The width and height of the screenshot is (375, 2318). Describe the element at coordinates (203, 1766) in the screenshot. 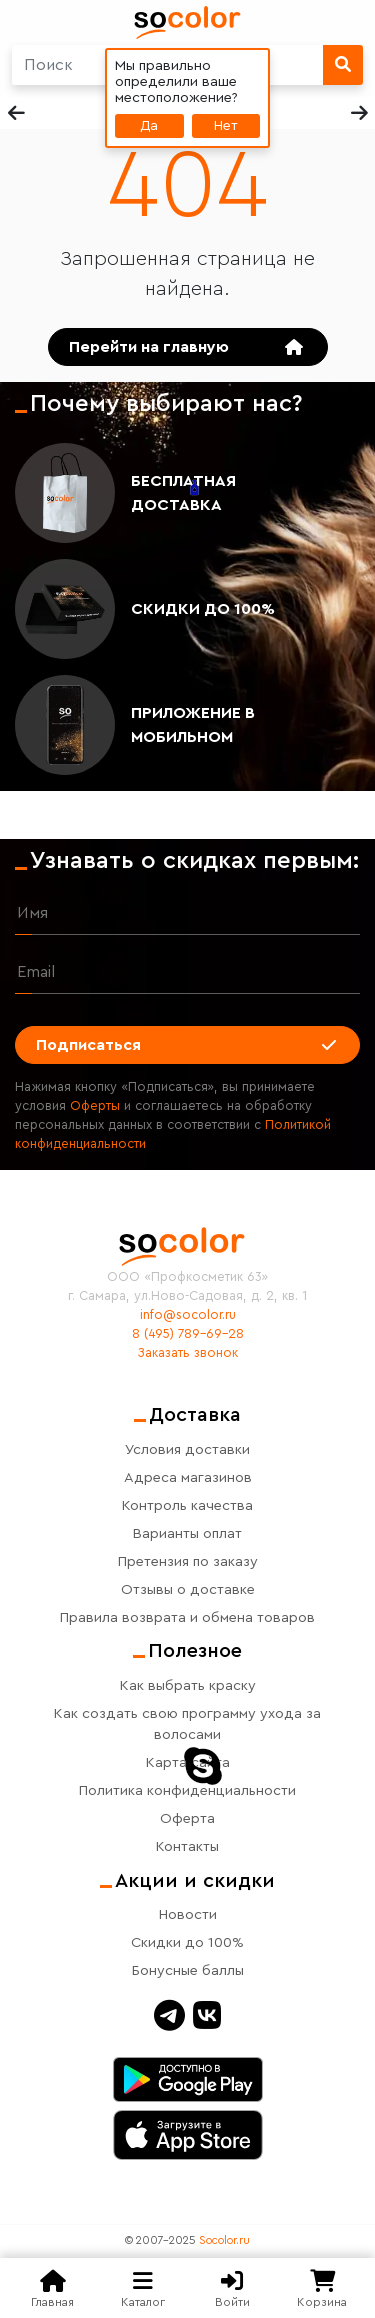

I see `open Skype app` at that location.